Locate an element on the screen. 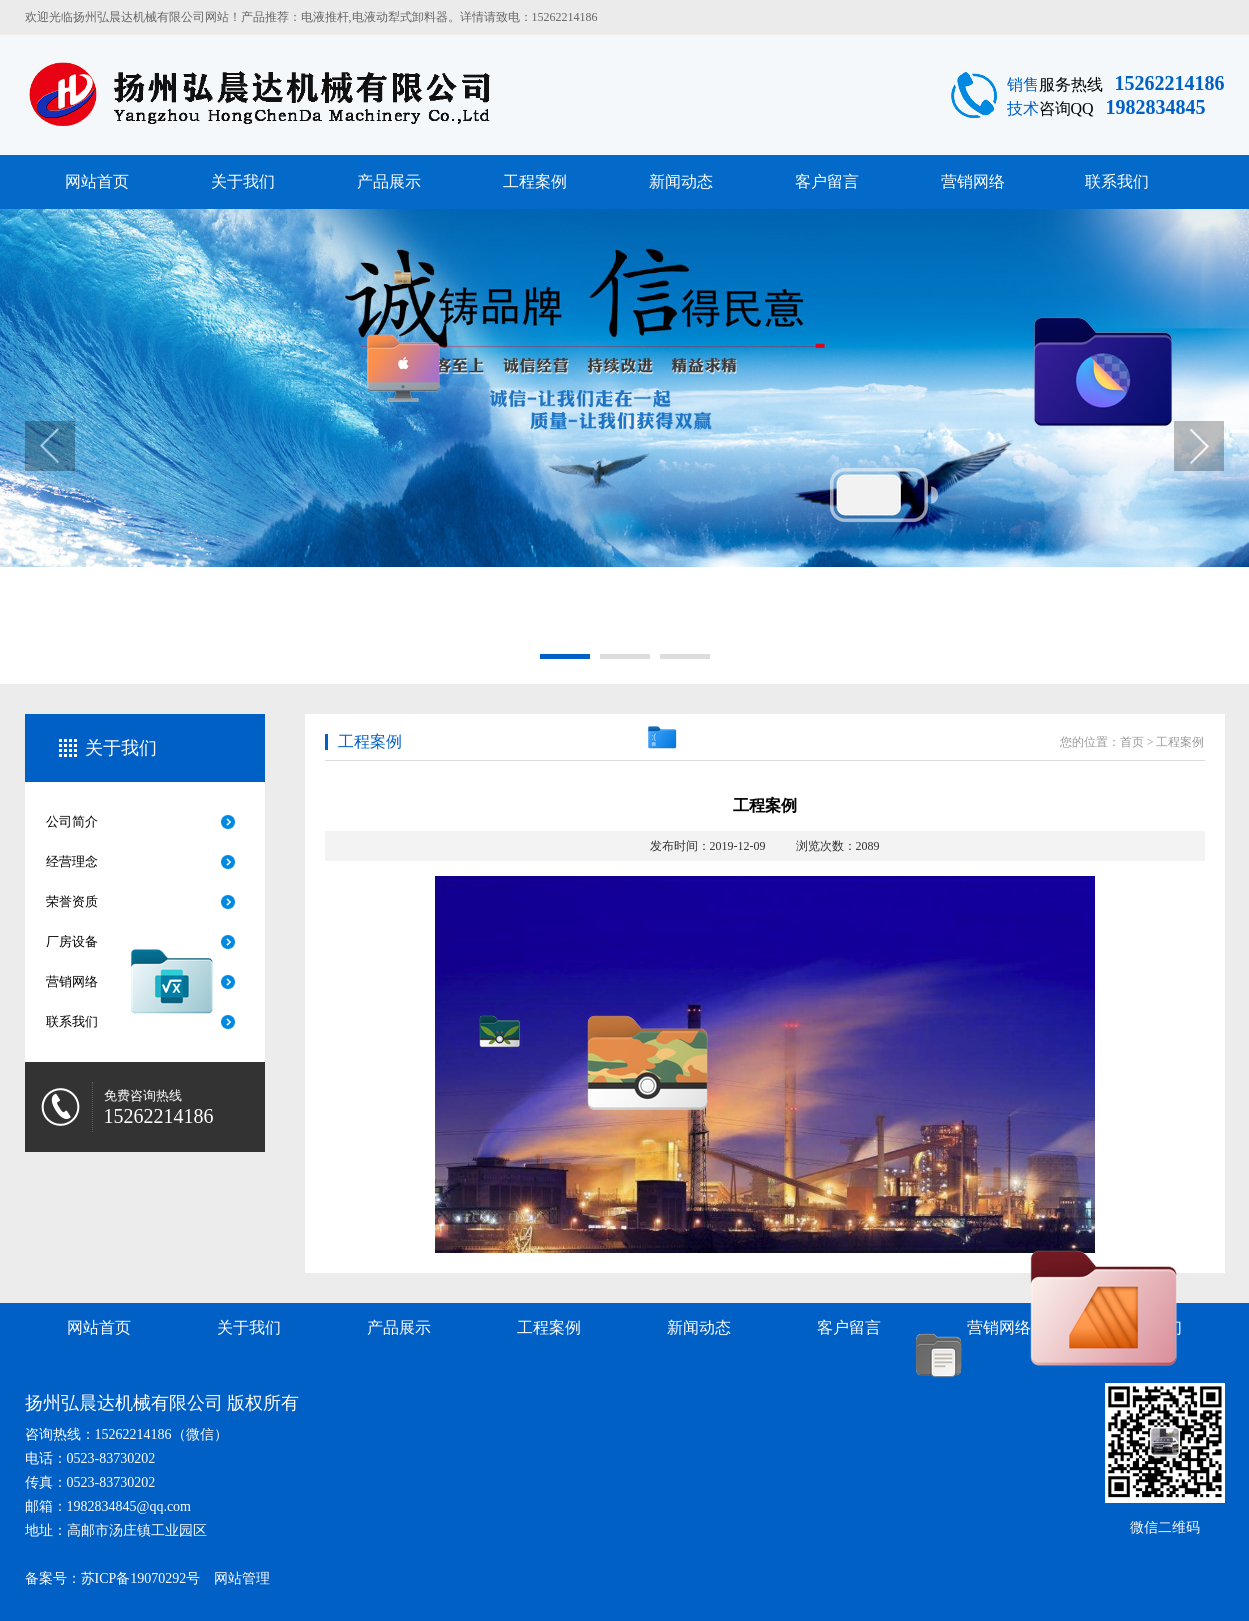 The height and width of the screenshot is (1621, 1249). folder containing tar.gz compressed archive files is located at coordinates (402, 277).